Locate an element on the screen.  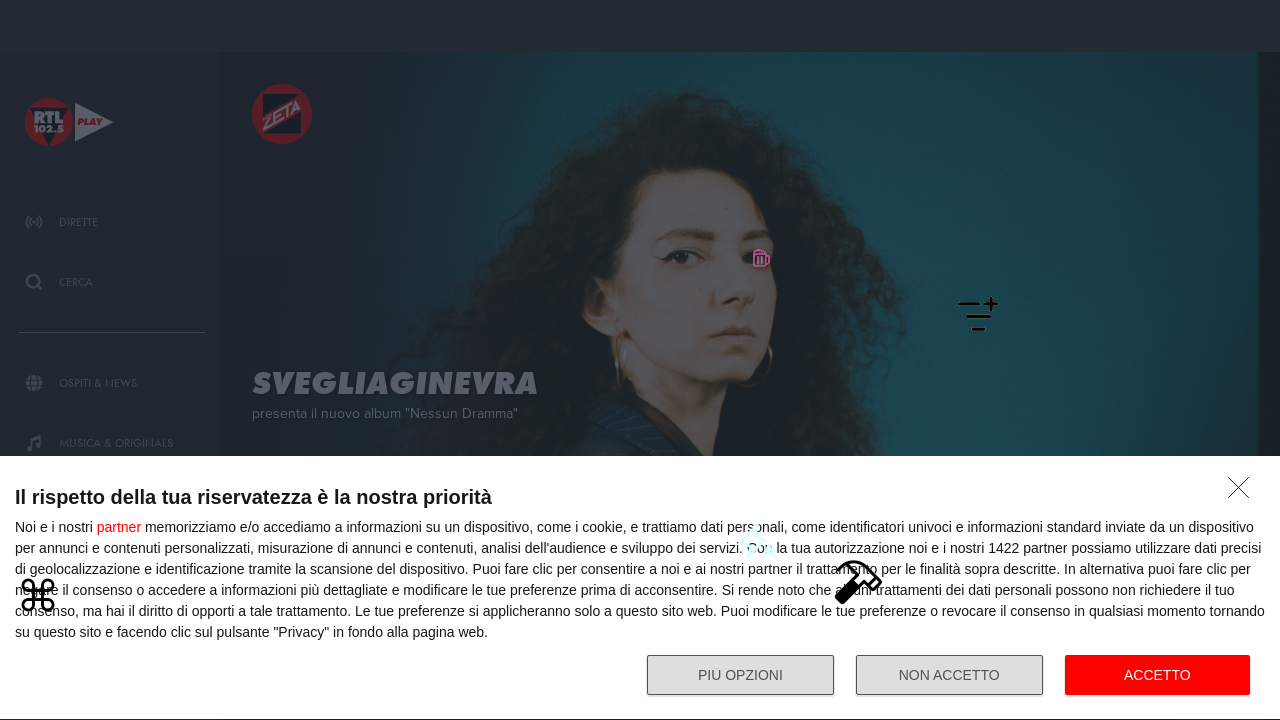
access tools or settings is located at coordinates (856, 583).